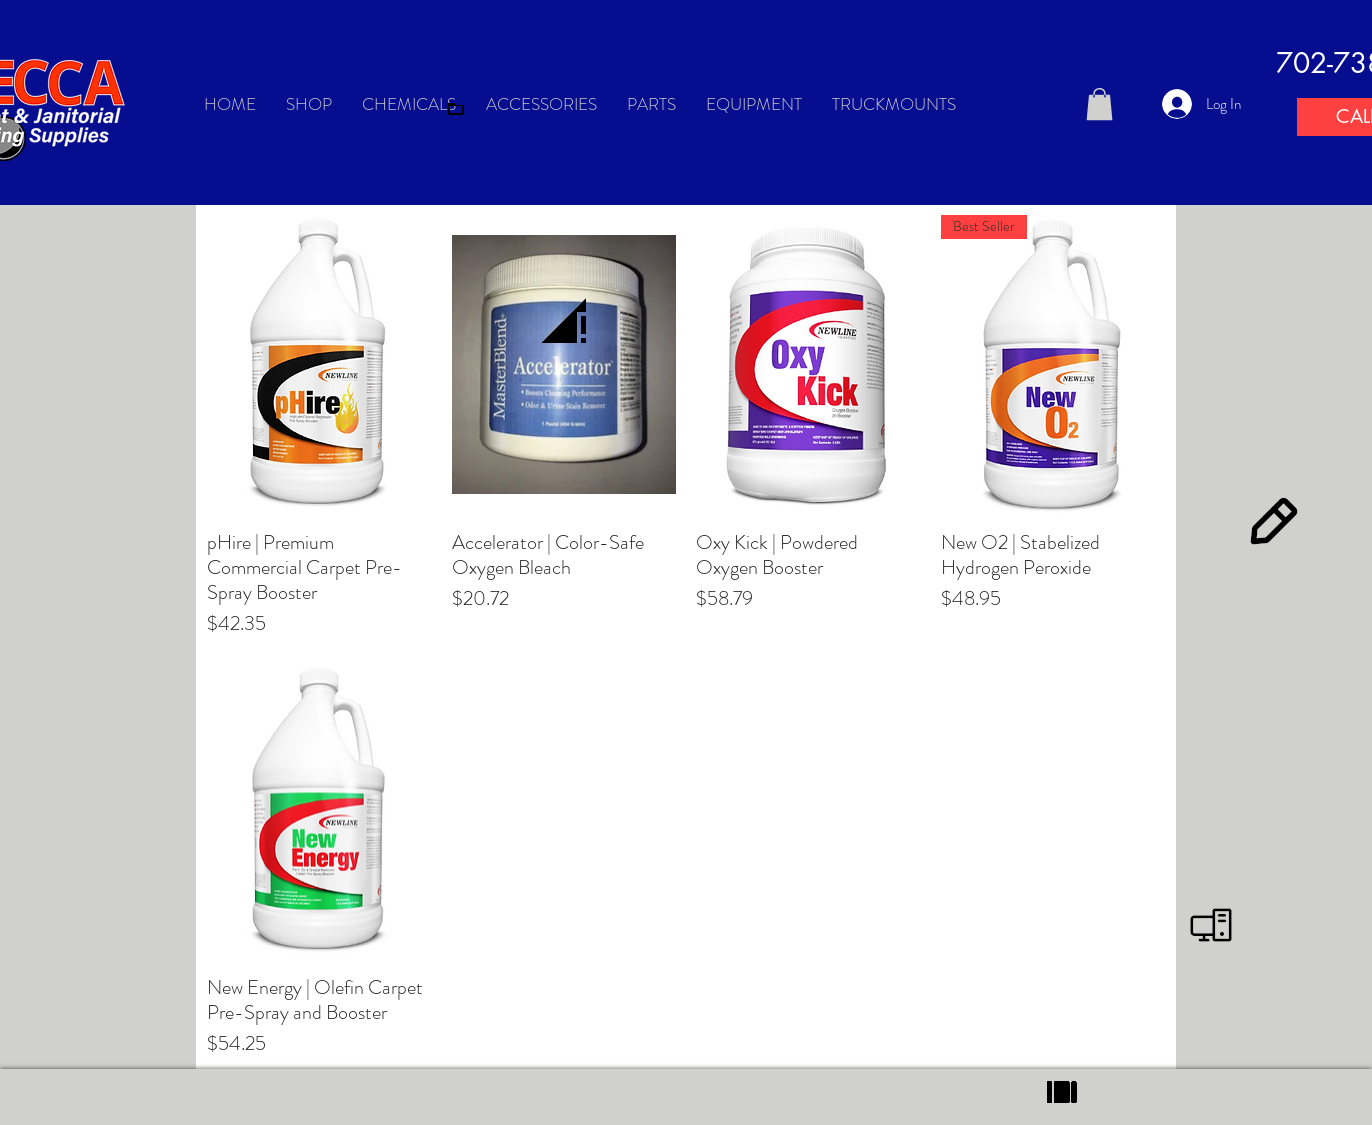  I want to click on indicates full cellular signal but no internet connection, so click(563, 320).